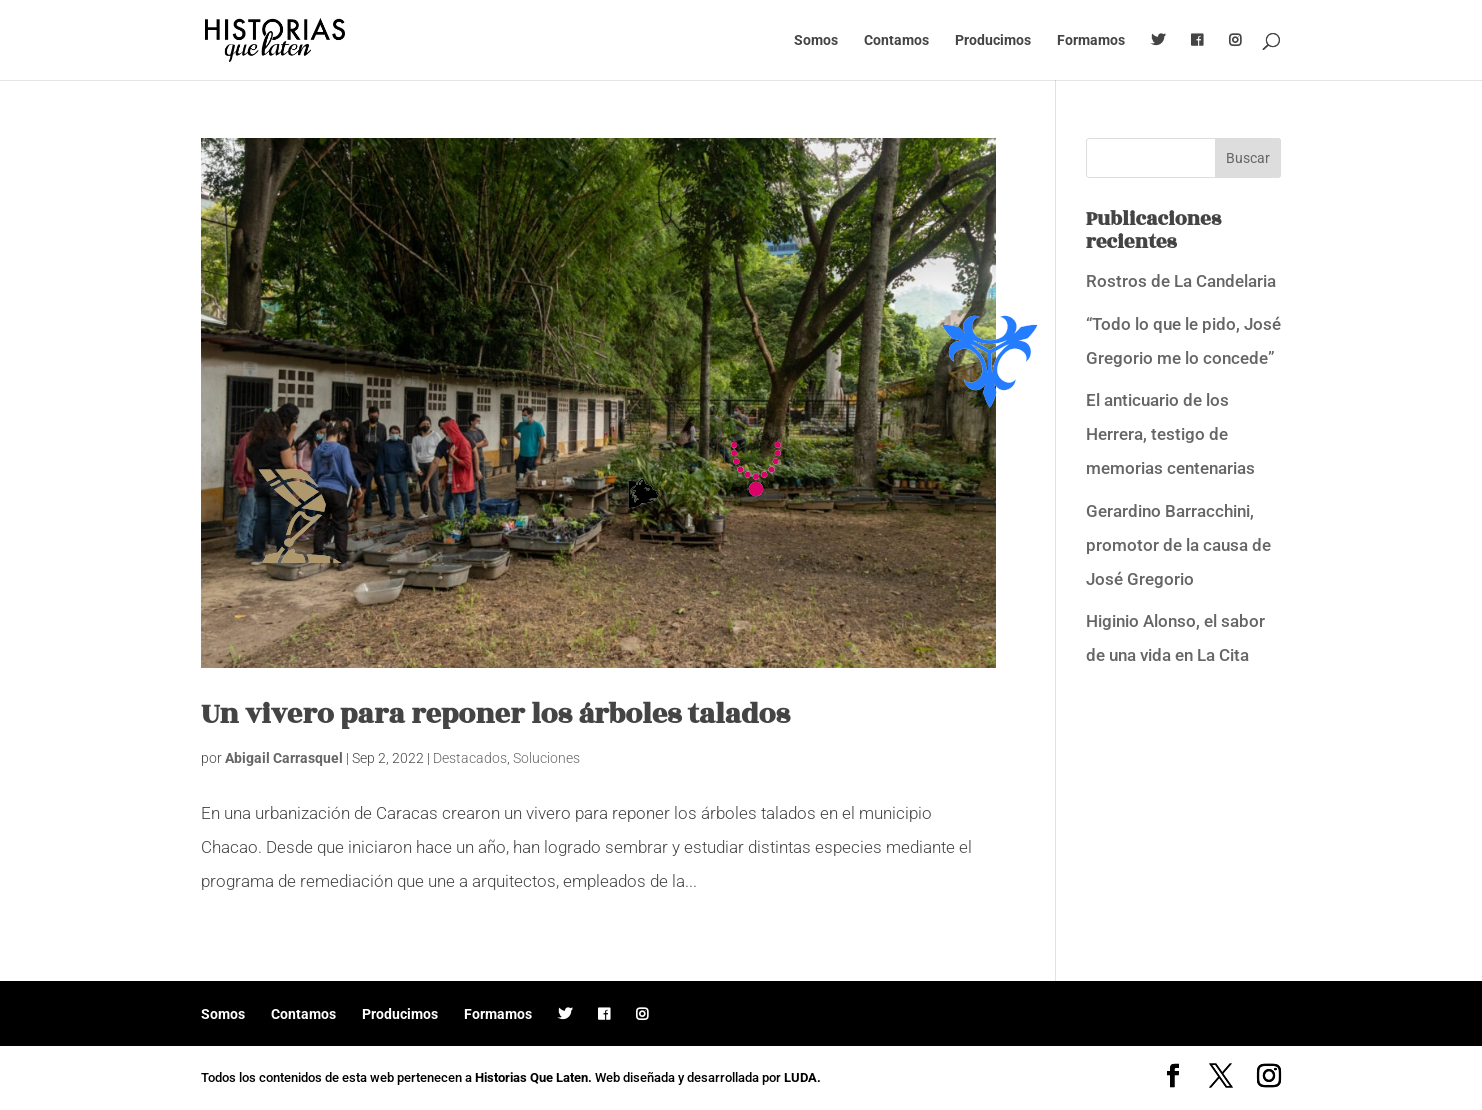 The width and height of the screenshot is (1482, 1110). Describe the element at coordinates (989, 360) in the screenshot. I see `decorative fleur-de-lis or heraldic emblem` at that location.